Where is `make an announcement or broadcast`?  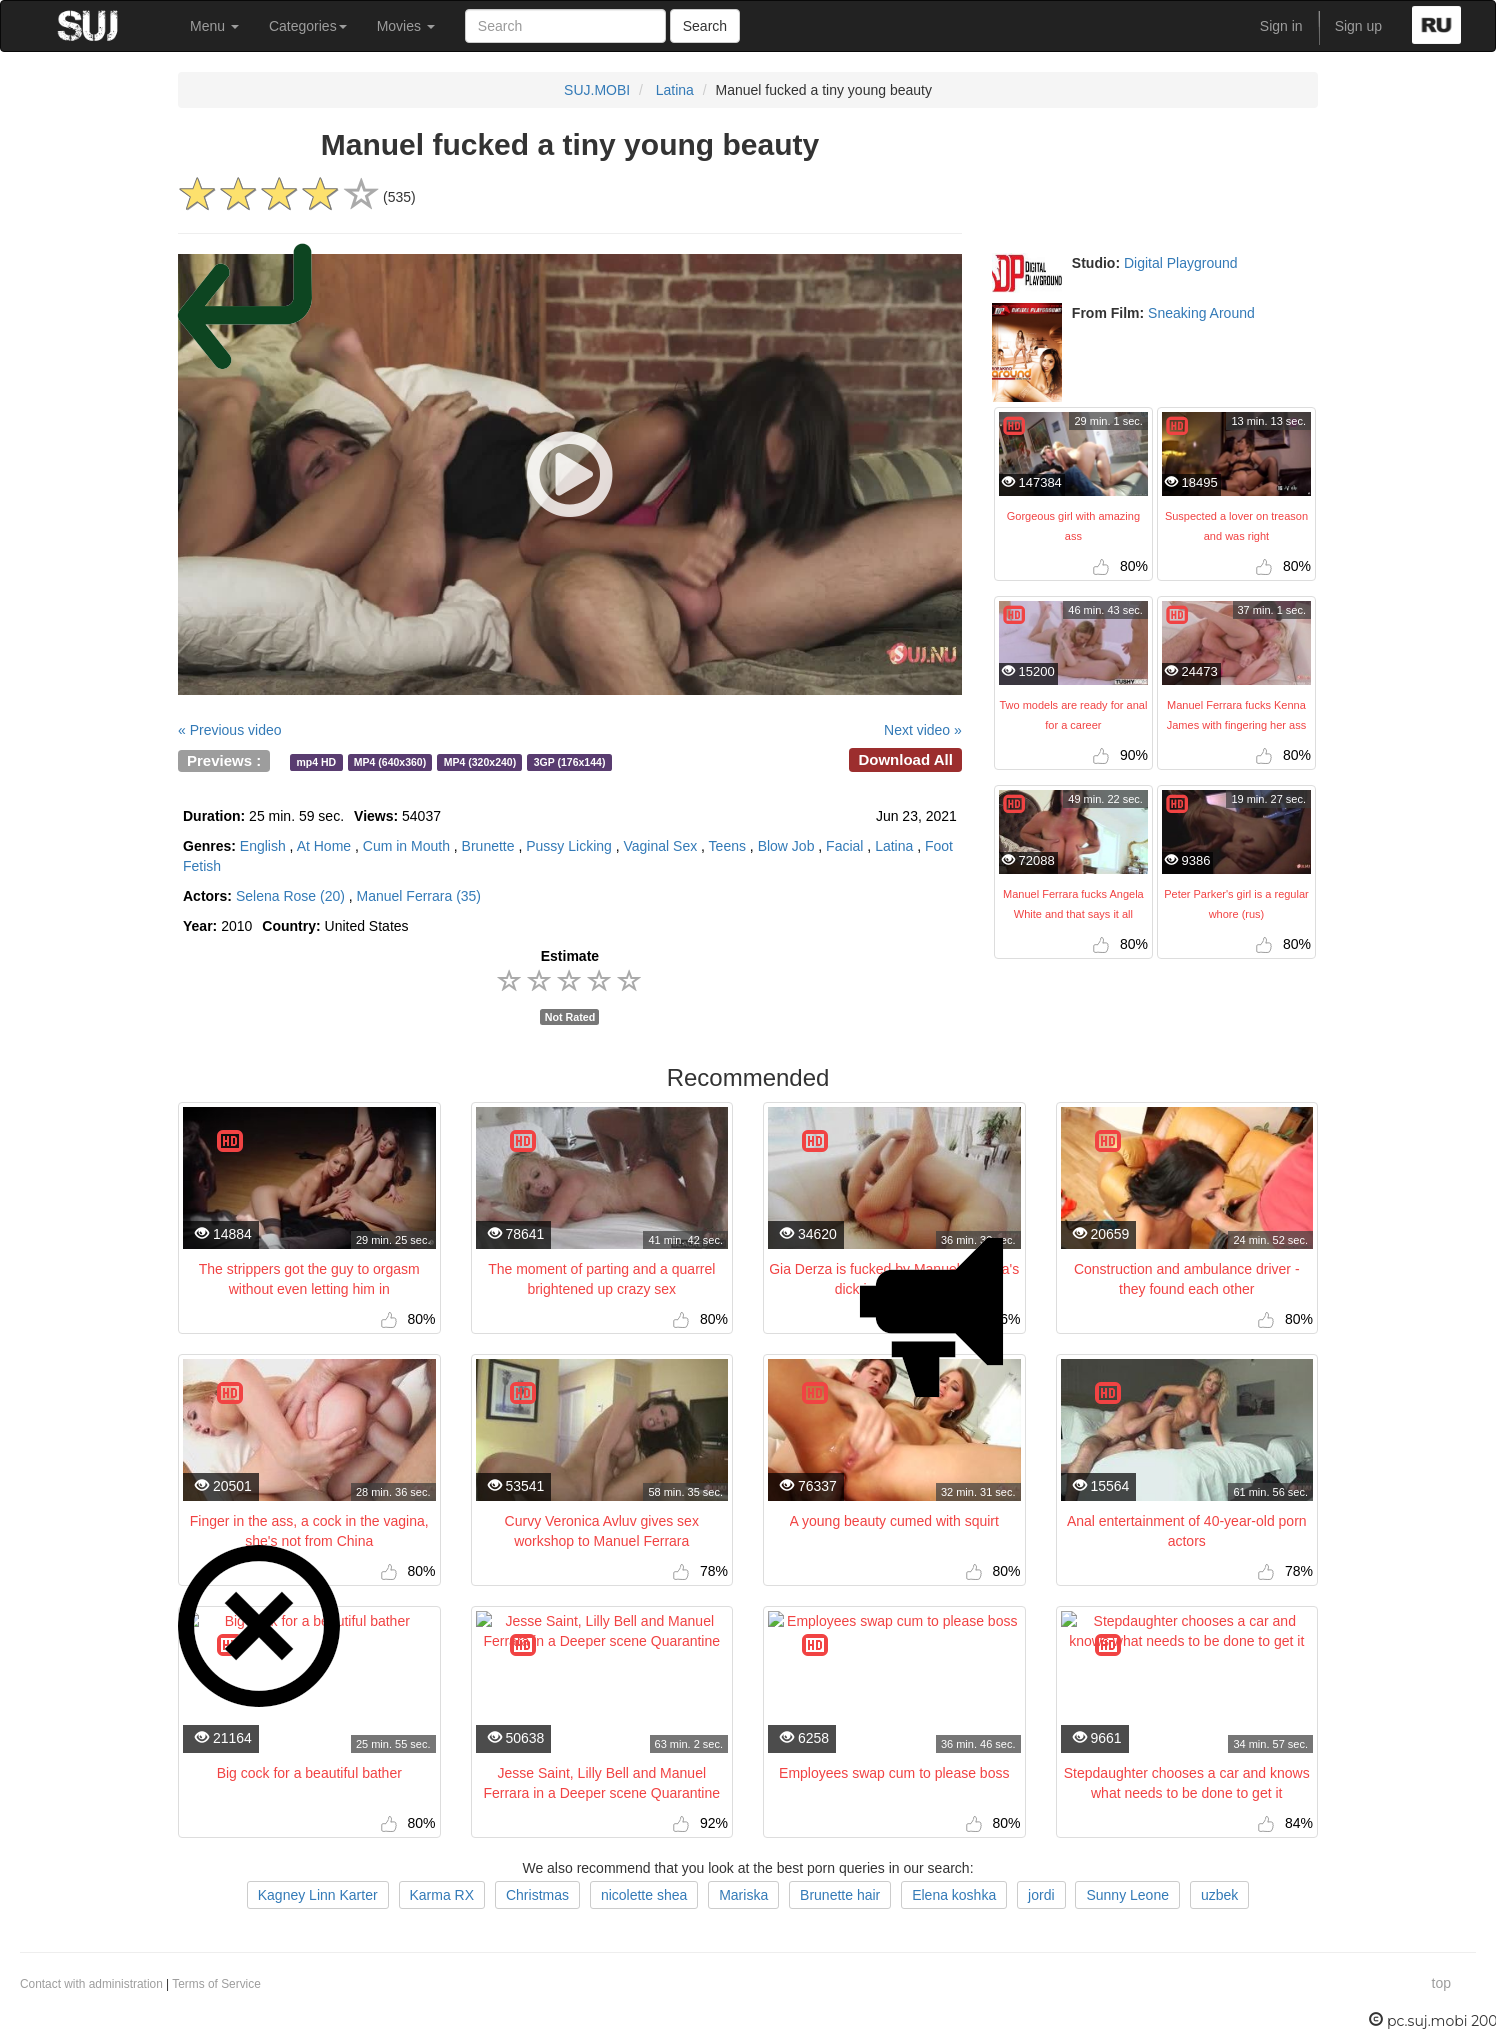 make an announcement or broadcast is located at coordinates (931, 1317).